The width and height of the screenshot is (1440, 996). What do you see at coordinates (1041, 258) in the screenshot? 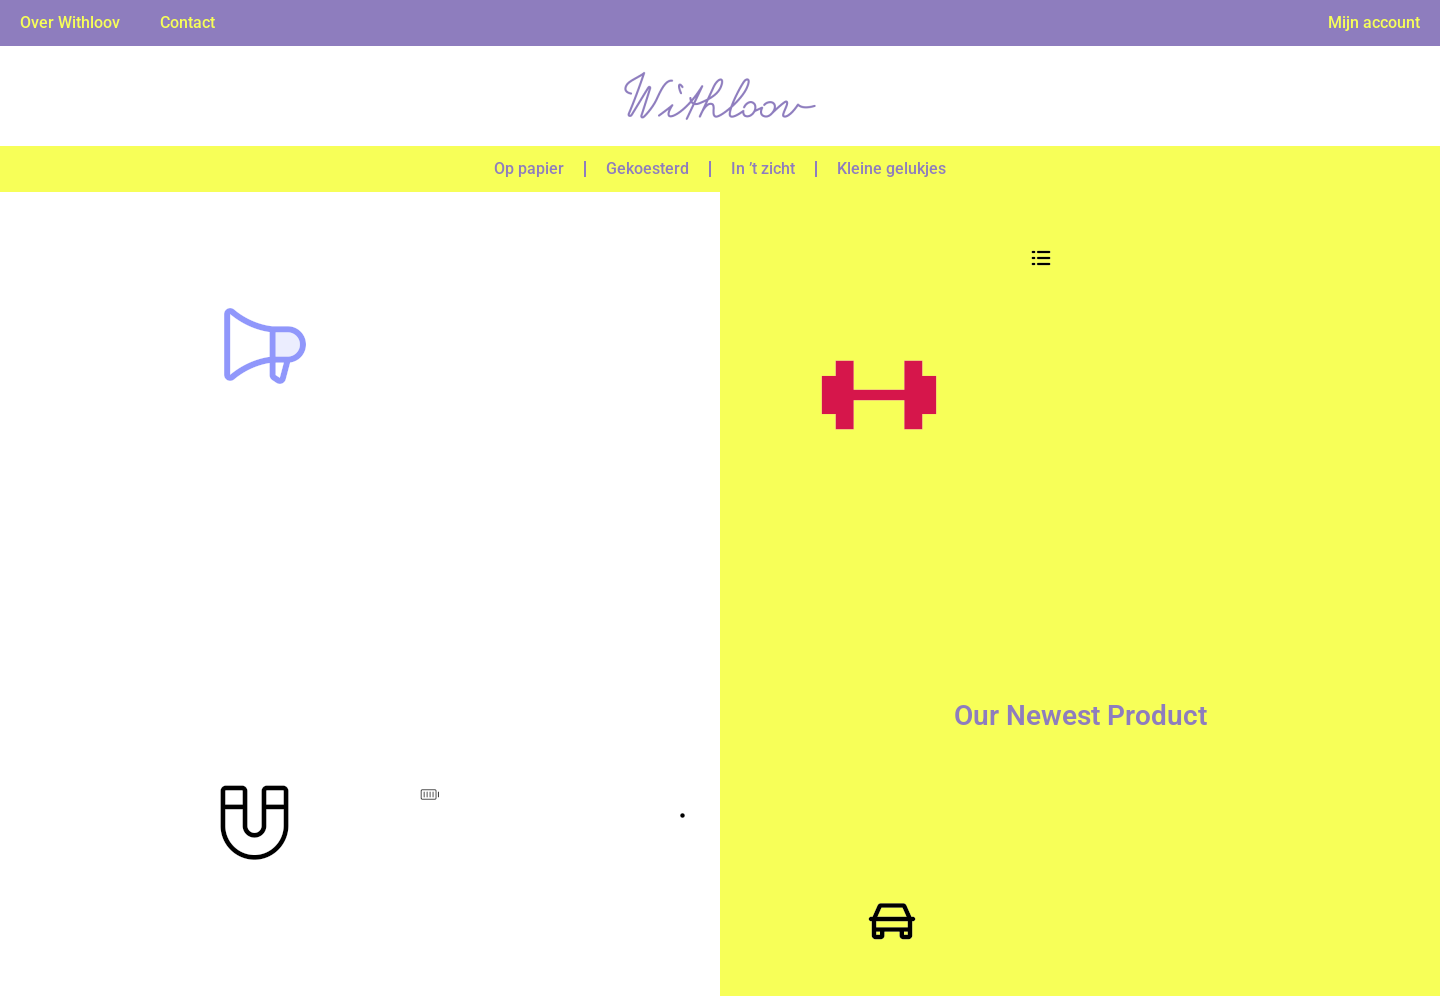
I see `view items in a list format` at bounding box center [1041, 258].